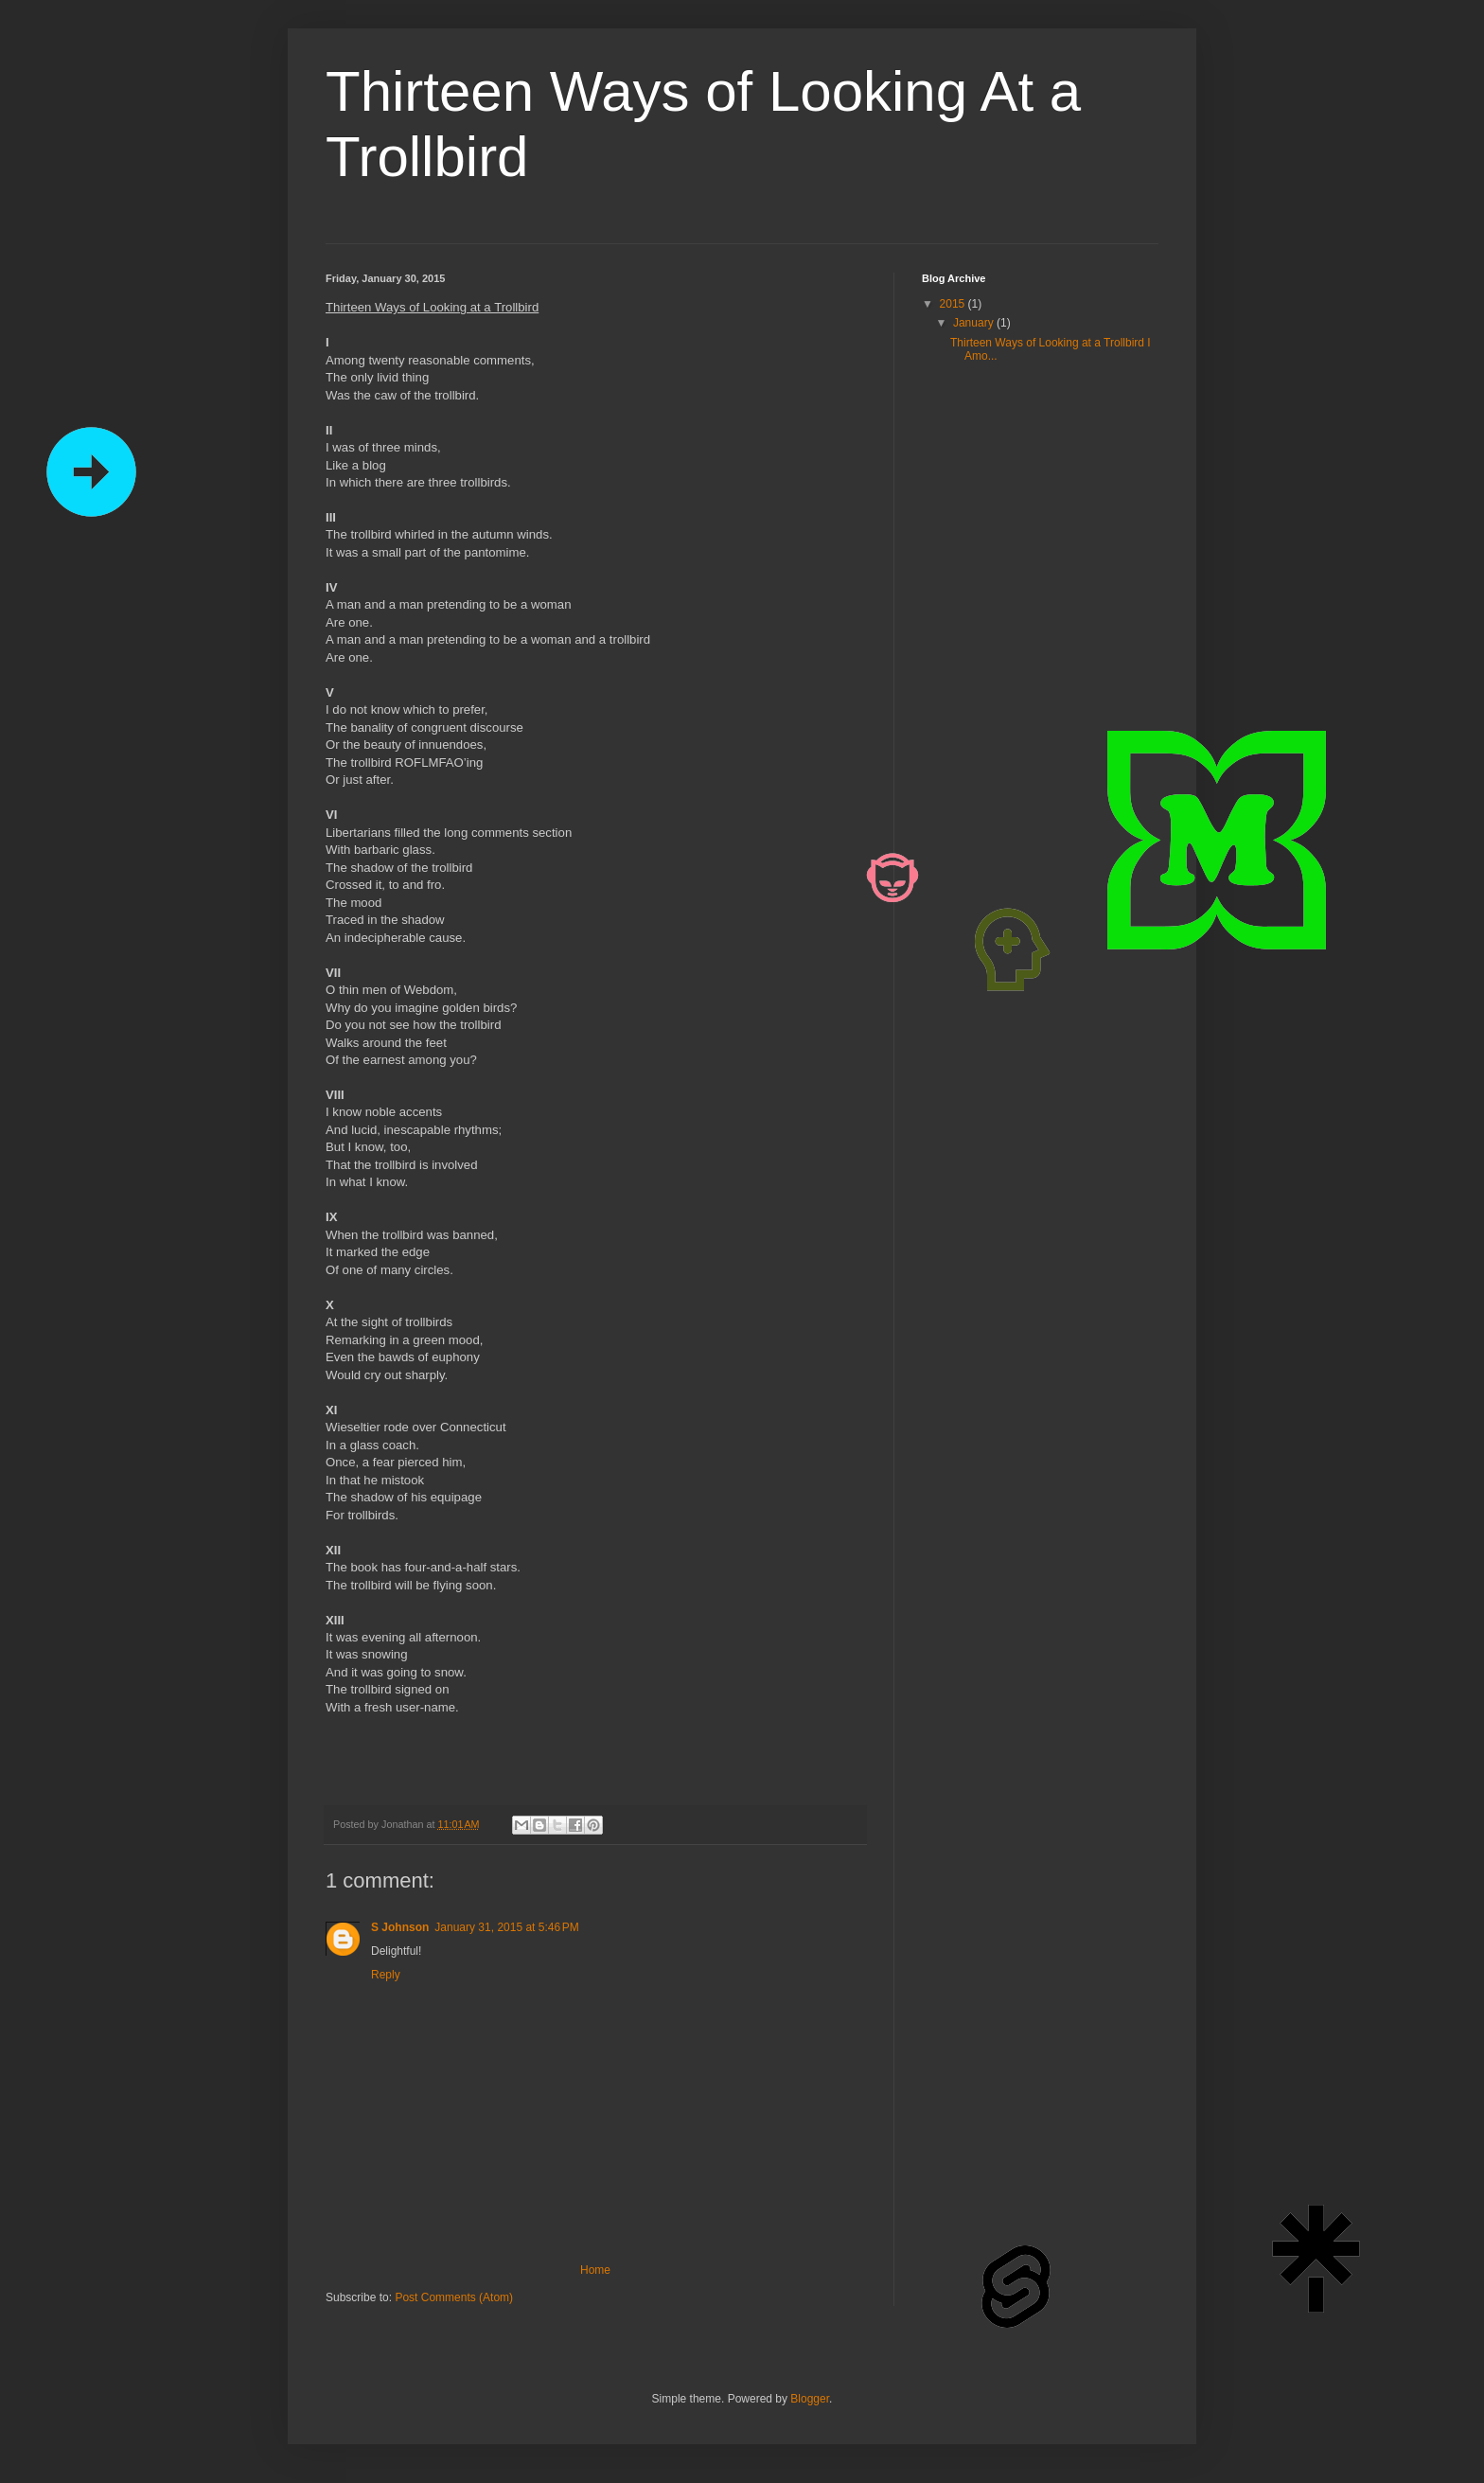 Image resolution: width=1484 pixels, height=2483 pixels. What do you see at coordinates (1216, 840) in the screenshot?
I see `müller brand logo` at bounding box center [1216, 840].